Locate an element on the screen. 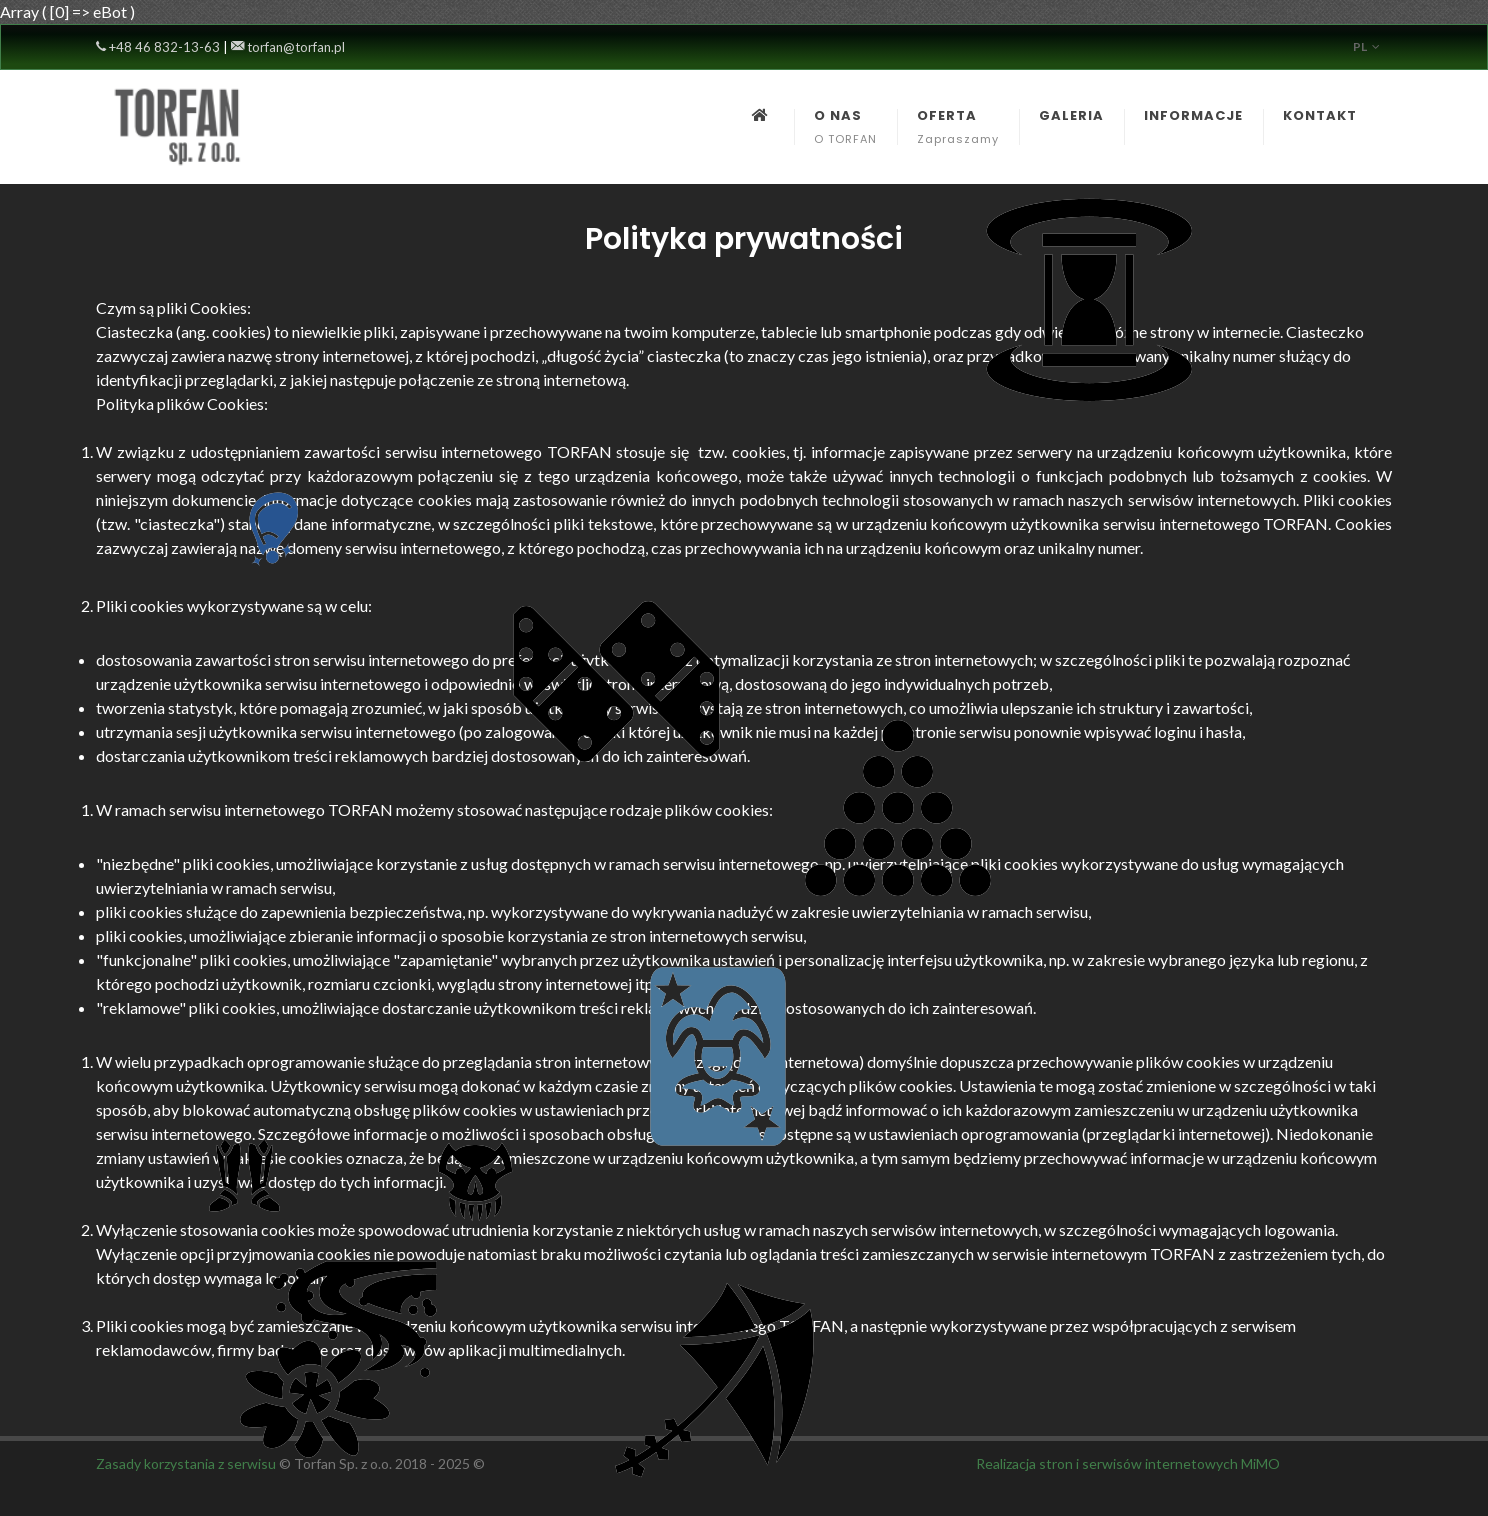  indicates a monster or enemy character is located at coordinates (474, 1179).